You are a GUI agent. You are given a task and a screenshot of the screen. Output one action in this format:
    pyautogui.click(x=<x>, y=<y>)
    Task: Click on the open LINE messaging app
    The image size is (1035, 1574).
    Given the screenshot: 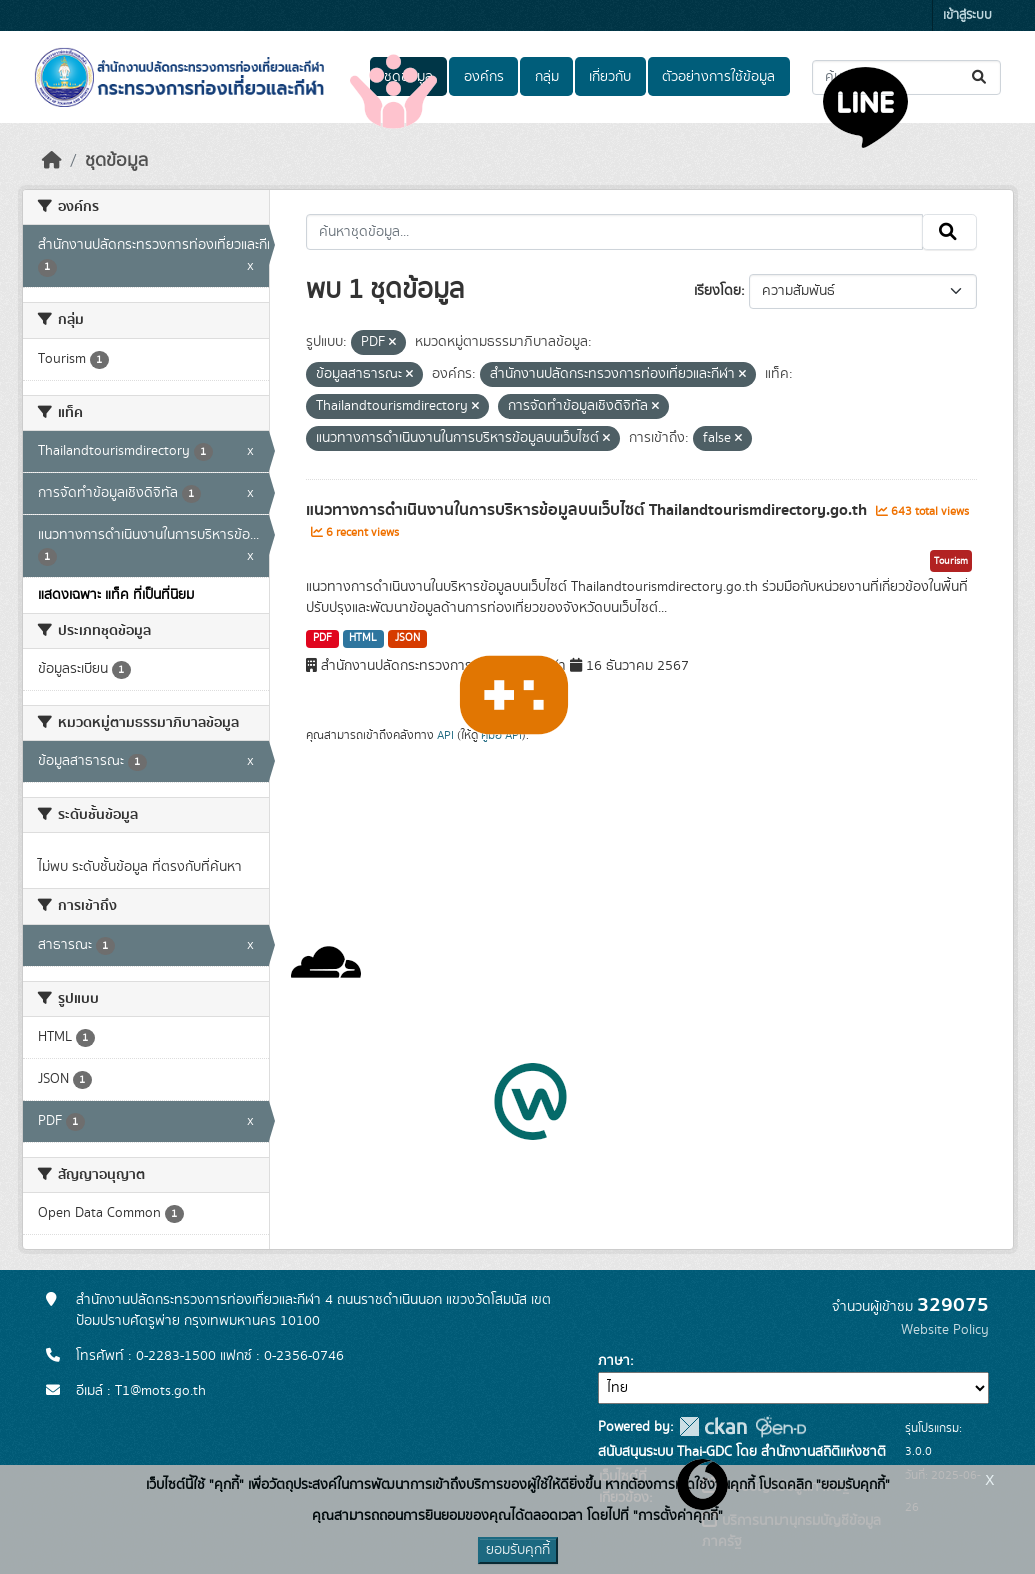 What is the action you would take?
    pyautogui.click(x=865, y=107)
    